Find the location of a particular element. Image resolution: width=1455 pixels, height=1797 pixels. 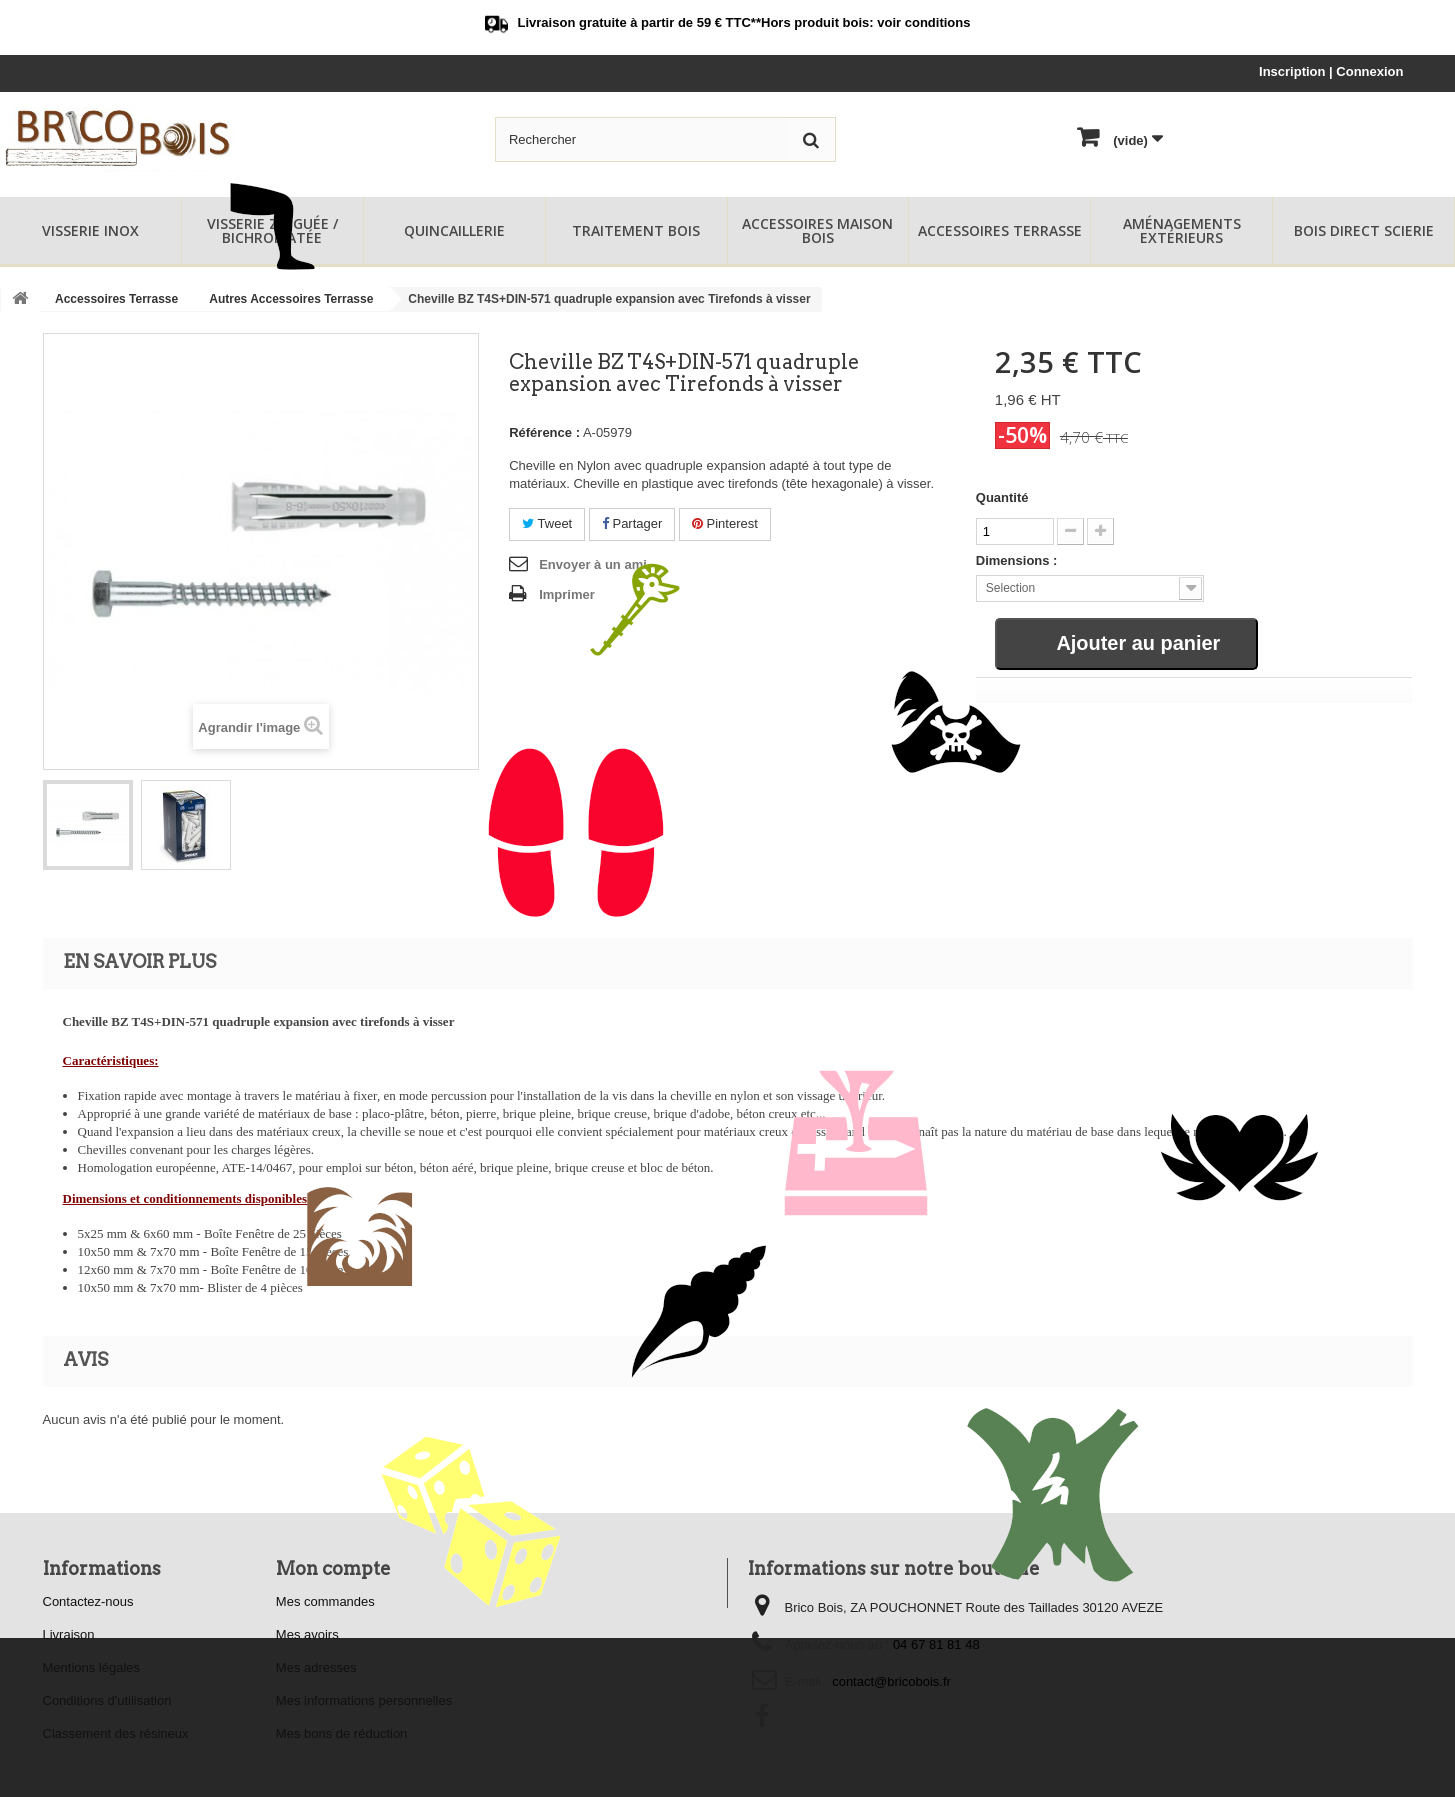

access comfort or relaxation settings is located at coordinates (576, 830).